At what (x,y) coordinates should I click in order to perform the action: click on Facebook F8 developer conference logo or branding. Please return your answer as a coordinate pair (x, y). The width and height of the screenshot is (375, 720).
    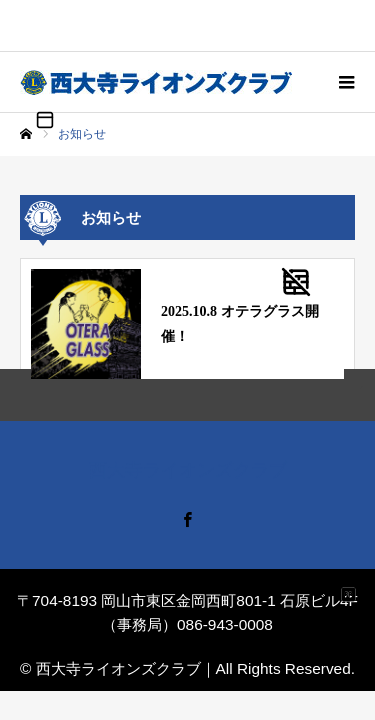
    Looking at the image, I should click on (348, 594).